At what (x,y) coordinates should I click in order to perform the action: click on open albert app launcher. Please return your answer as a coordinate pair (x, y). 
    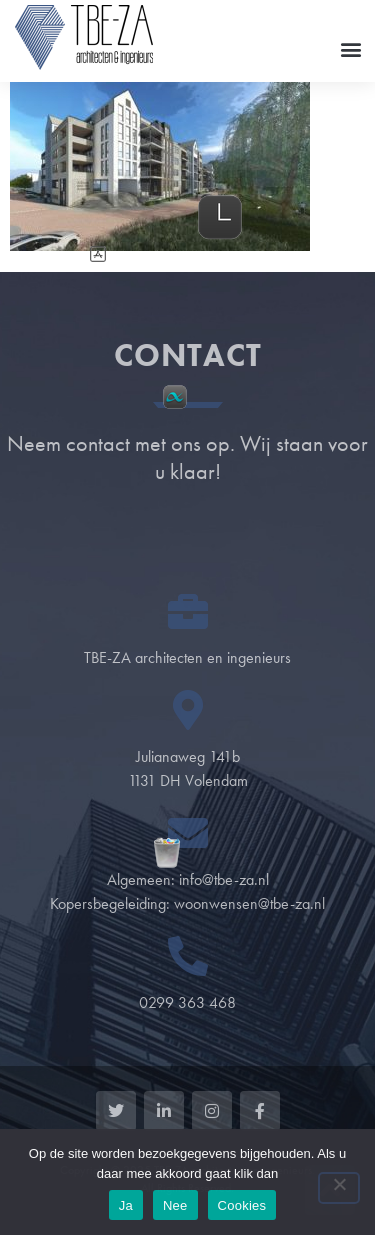
    Looking at the image, I should click on (175, 397).